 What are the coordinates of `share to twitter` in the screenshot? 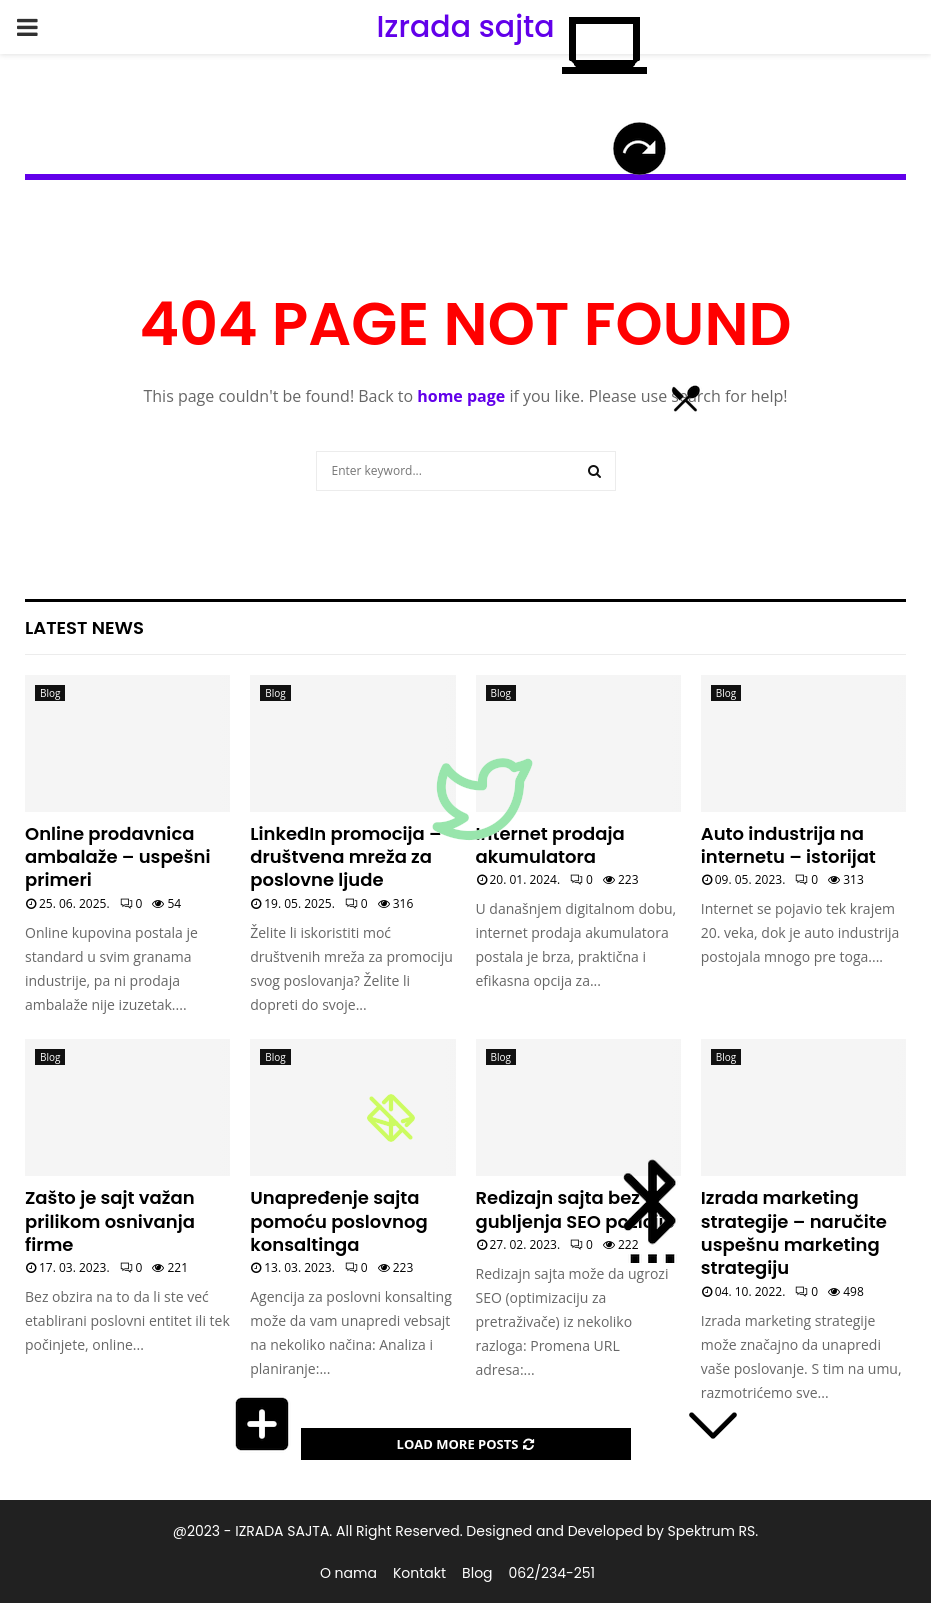 It's located at (482, 799).